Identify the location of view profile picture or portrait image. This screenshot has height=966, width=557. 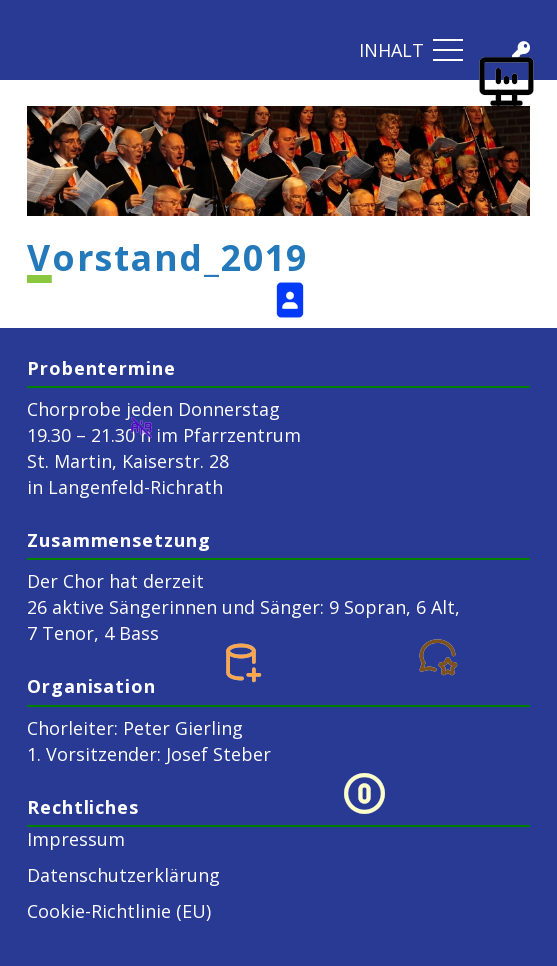
(290, 300).